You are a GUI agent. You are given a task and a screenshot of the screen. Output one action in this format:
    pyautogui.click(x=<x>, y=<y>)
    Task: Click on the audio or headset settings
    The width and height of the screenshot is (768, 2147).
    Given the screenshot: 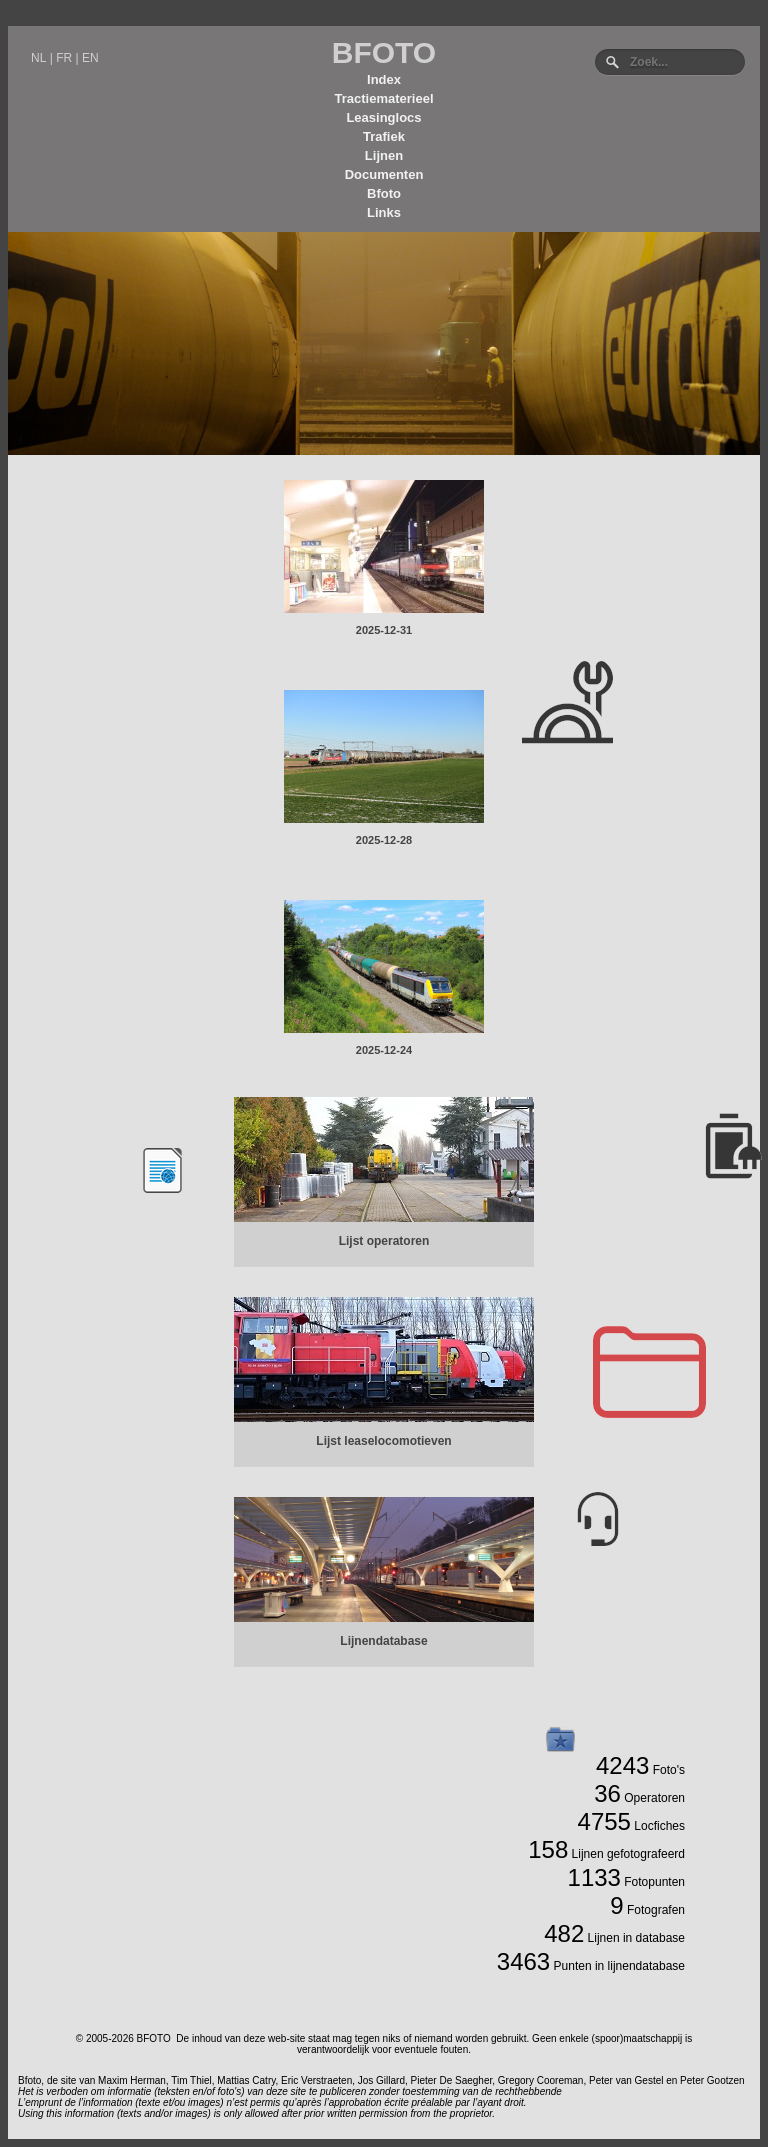 What is the action you would take?
    pyautogui.click(x=598, y=1519)
    